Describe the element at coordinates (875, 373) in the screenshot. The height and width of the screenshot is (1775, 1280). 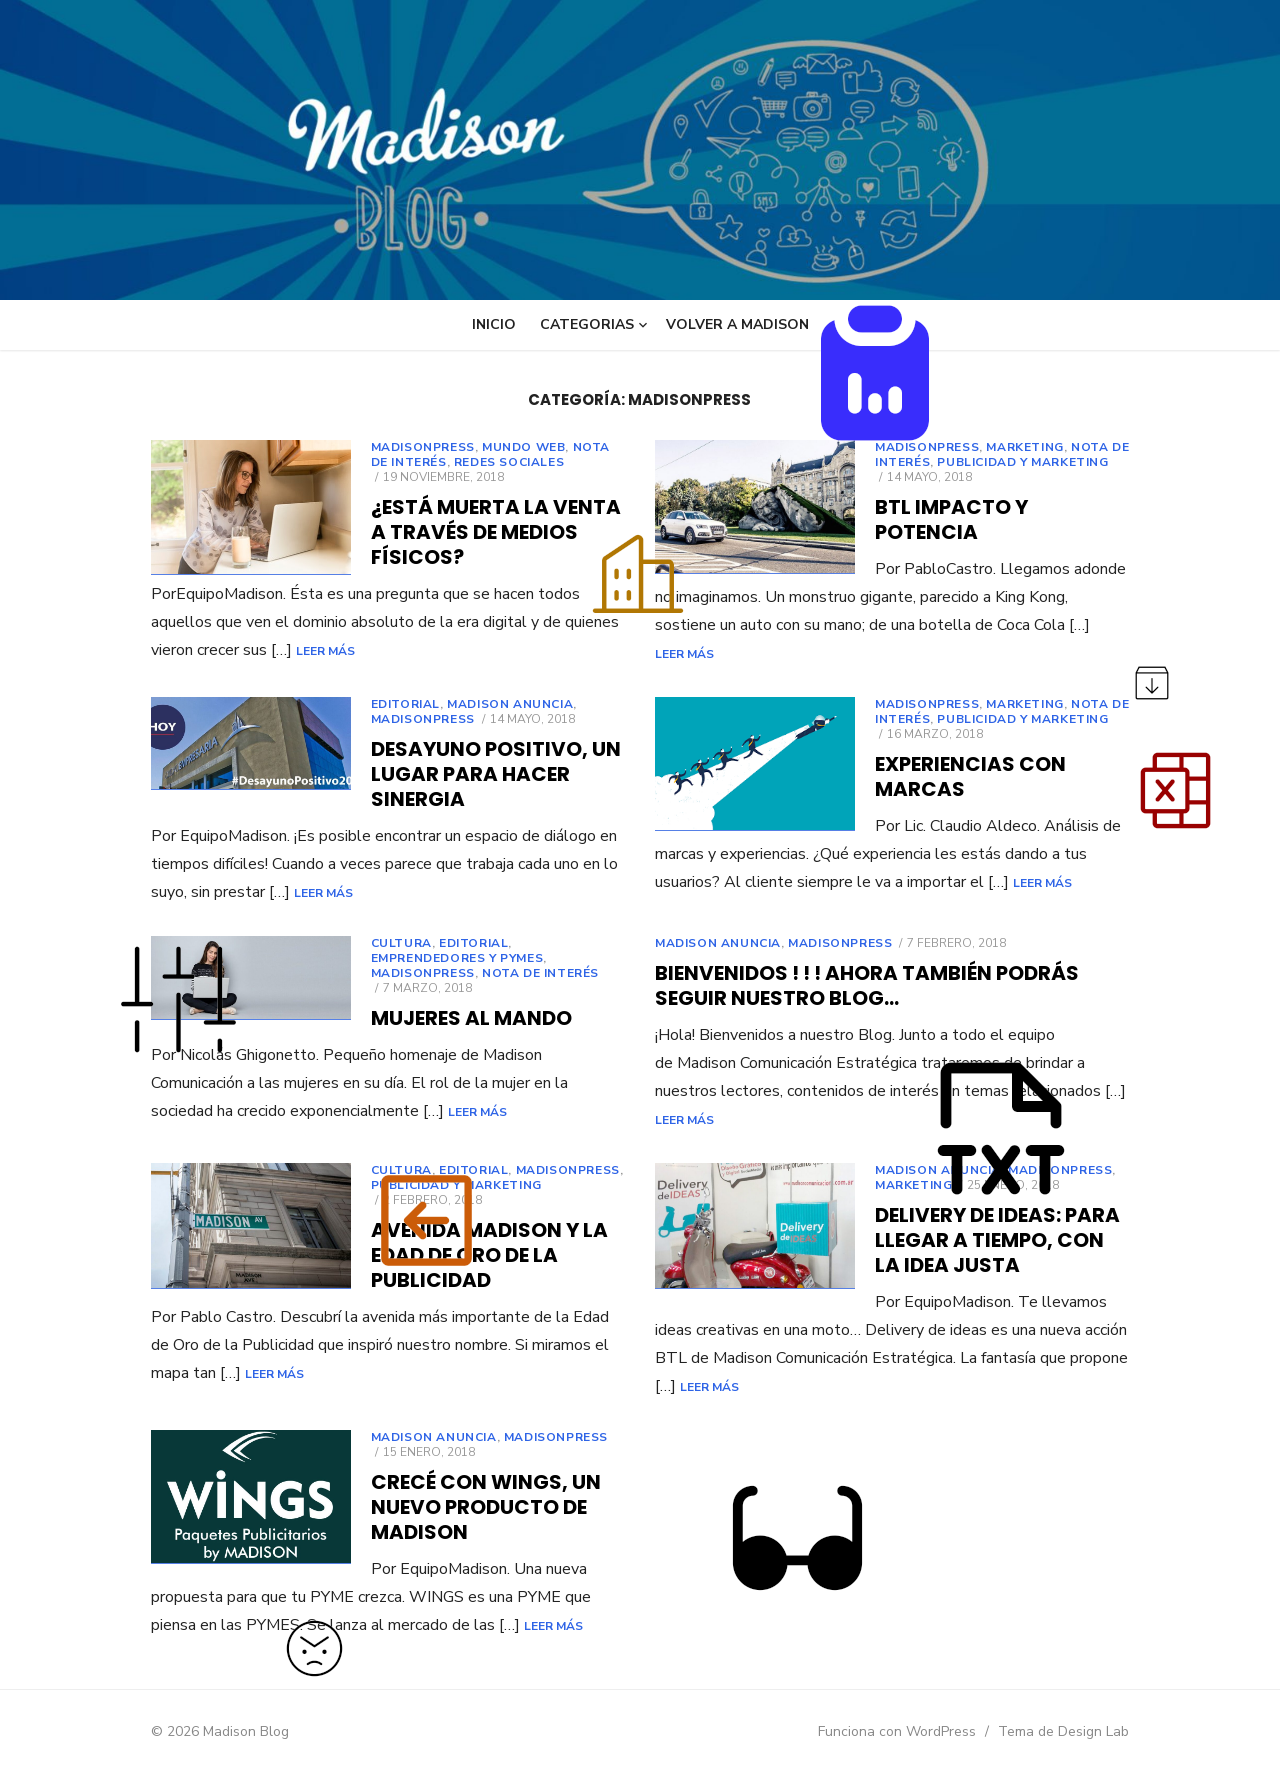
I see `view clipboard data or statistics` at that location.